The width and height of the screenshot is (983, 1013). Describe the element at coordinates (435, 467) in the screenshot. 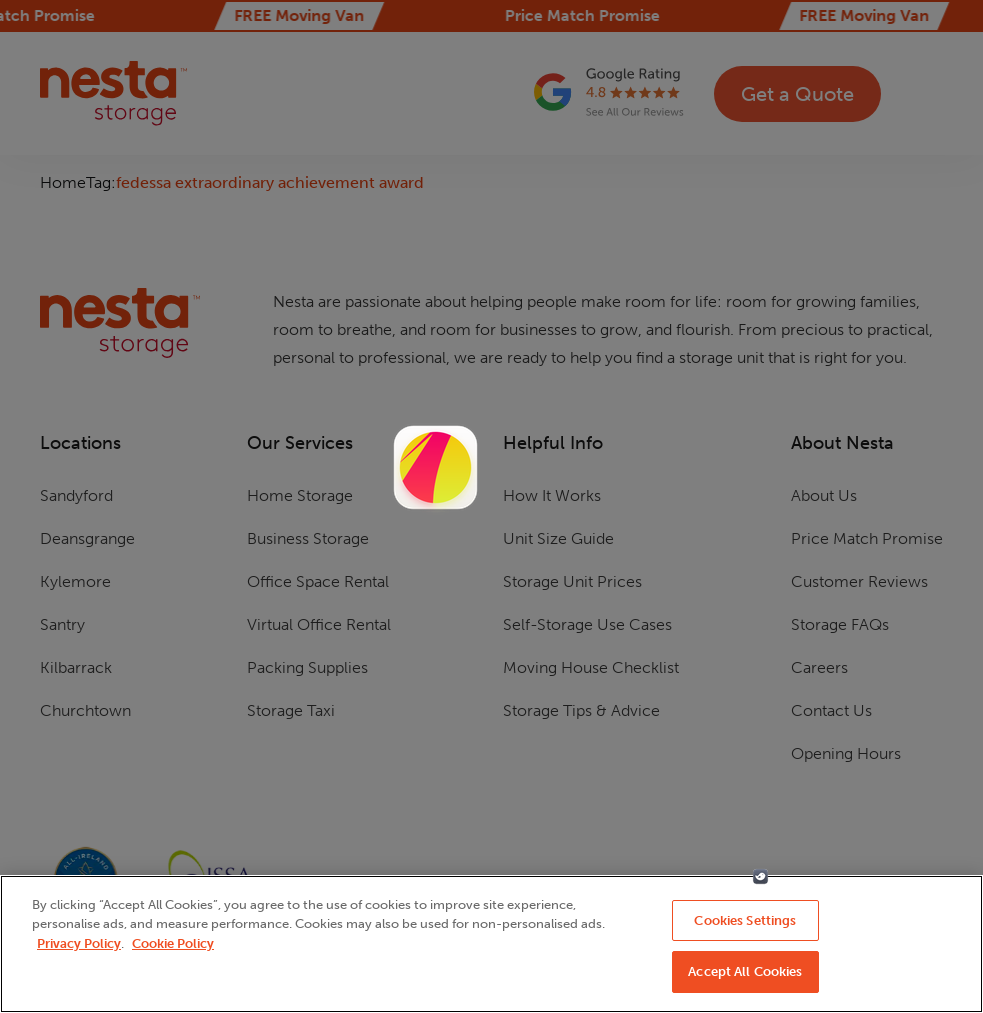

I see `open gravit designer app` at that location.